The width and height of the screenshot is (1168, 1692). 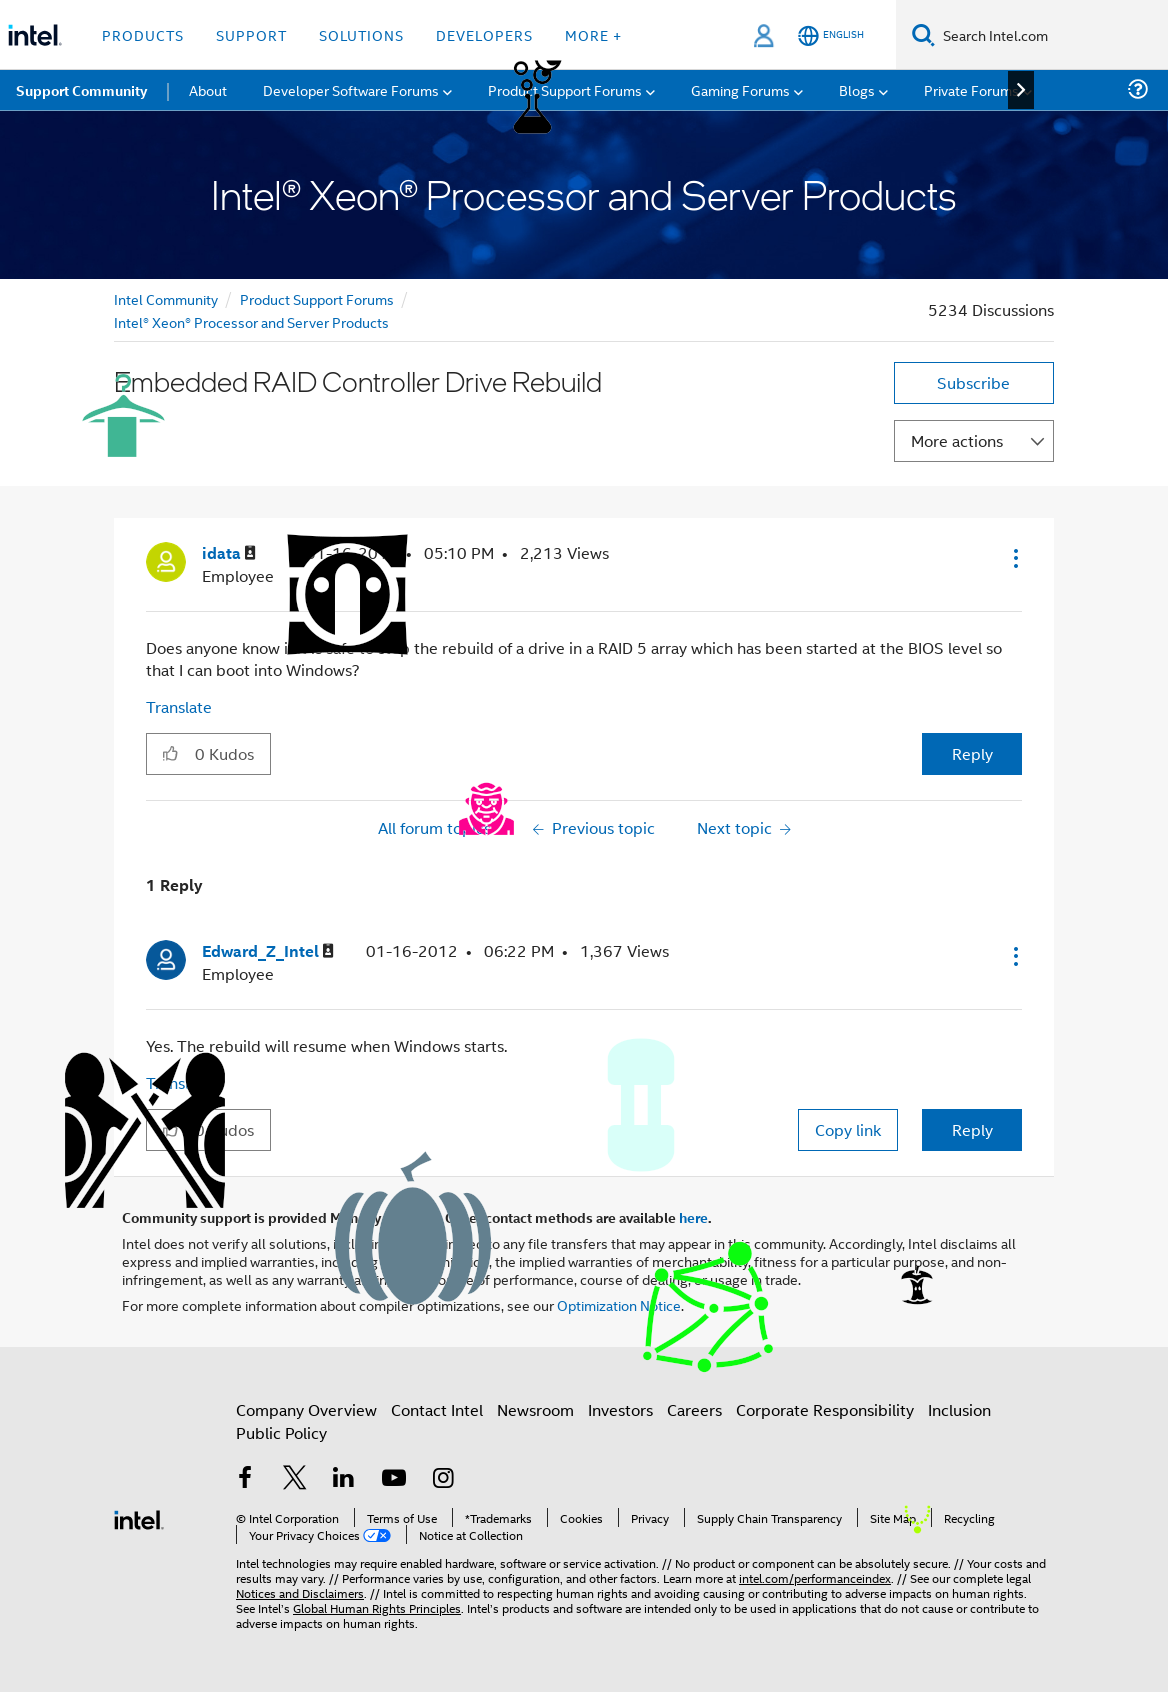 What do you see at coordinates (123, 415) in the screenshot?
I see `browse clothing or wardrobe items` at bounding box center [123, 415].